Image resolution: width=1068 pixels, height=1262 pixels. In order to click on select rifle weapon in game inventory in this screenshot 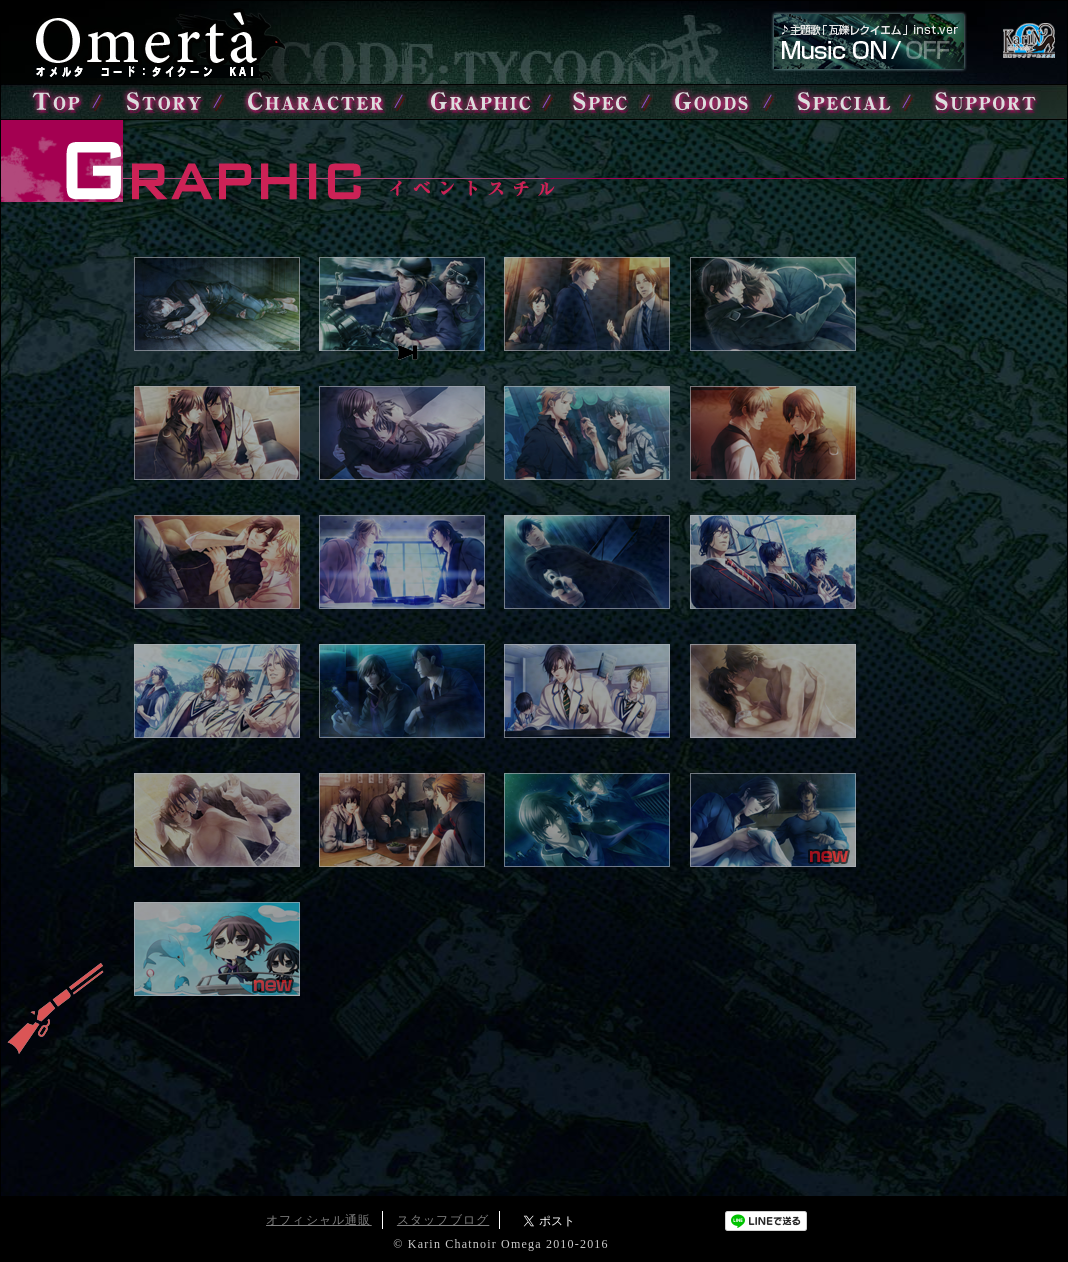, I will do `click(55, 1008)`.